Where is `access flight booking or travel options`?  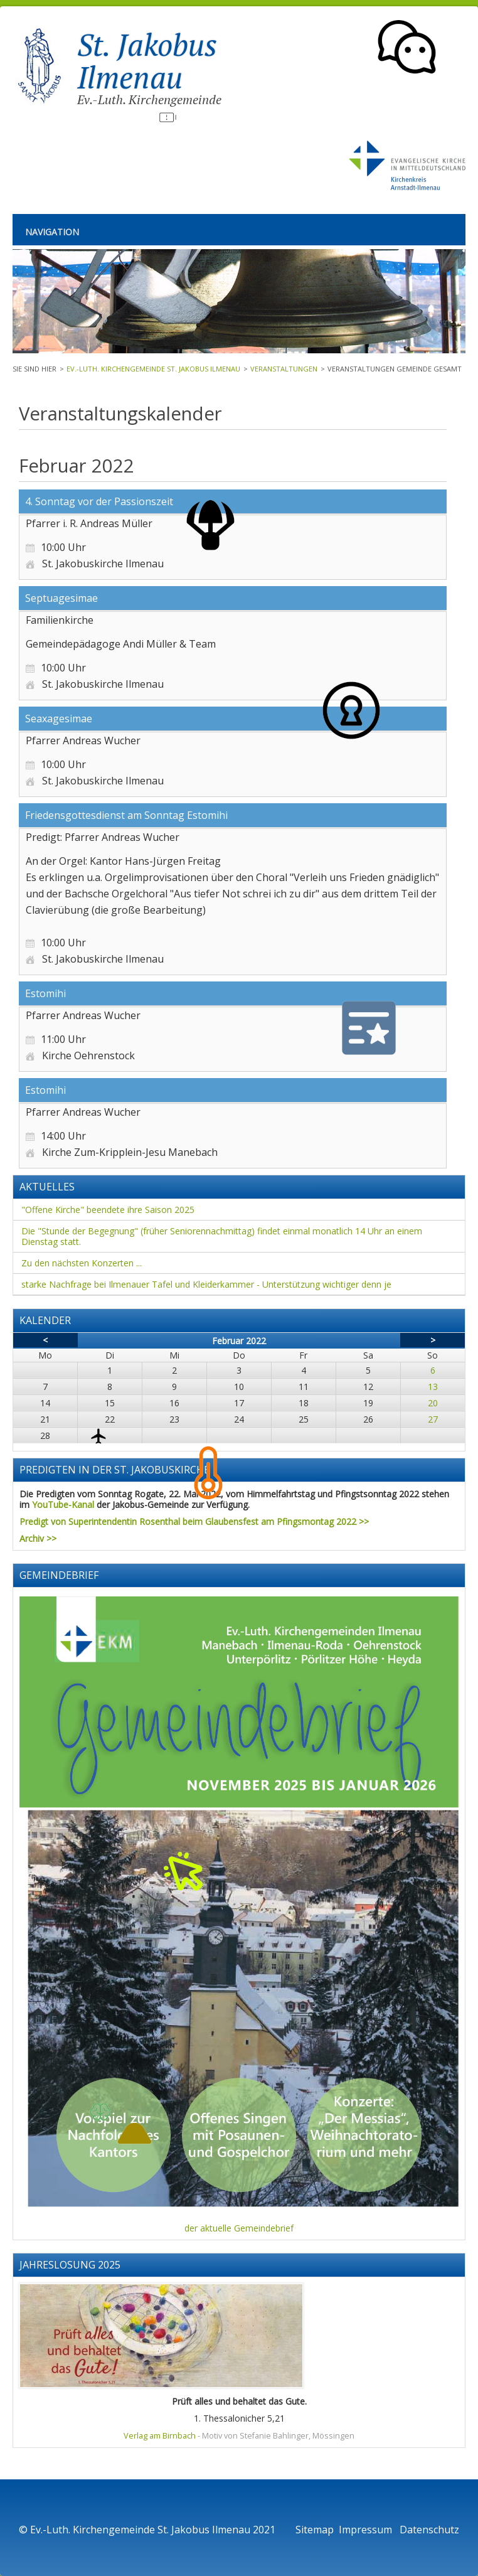
access flight booking or travel options is located at coordinates (98, 1436).